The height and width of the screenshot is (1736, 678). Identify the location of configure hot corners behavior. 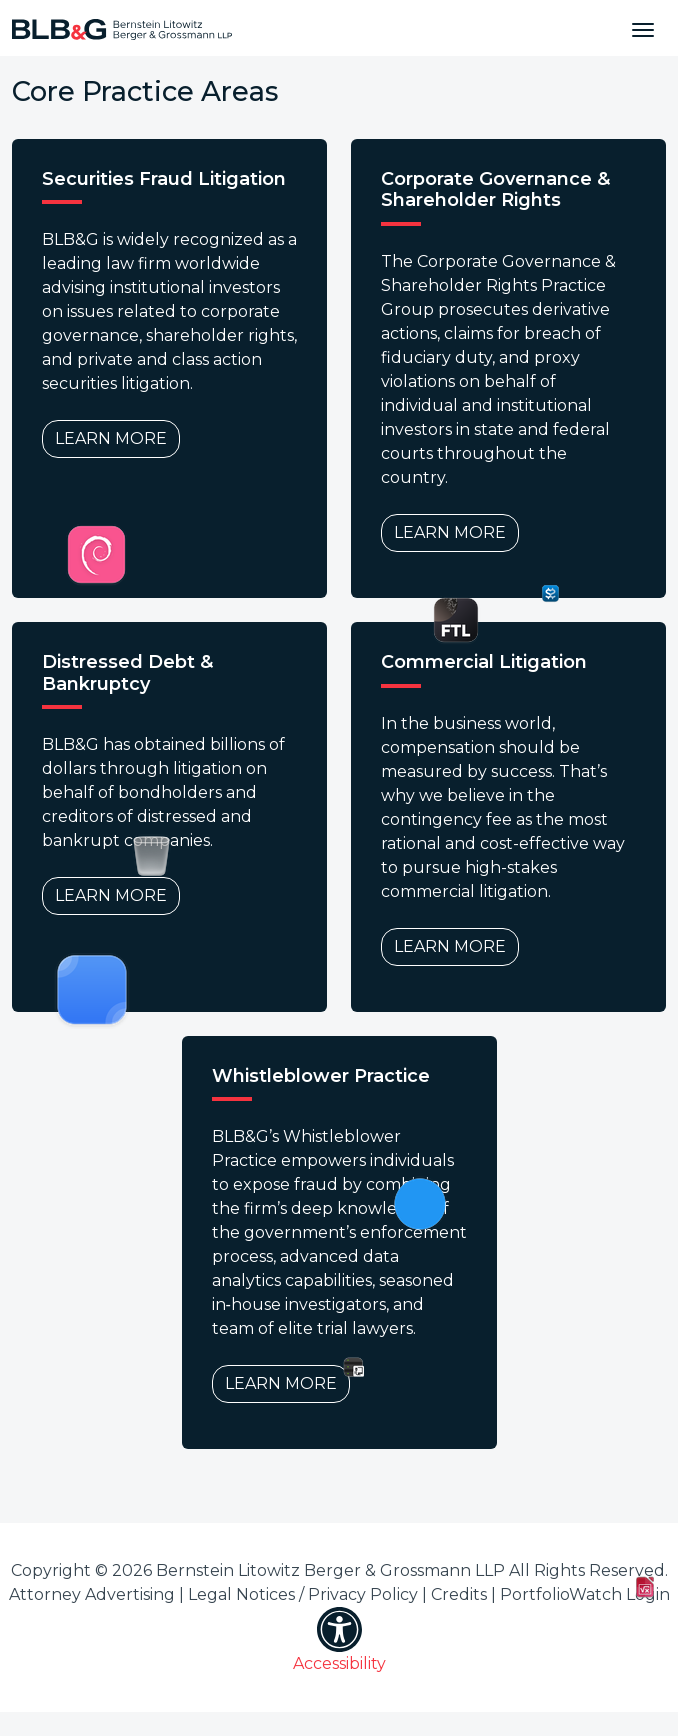
(92, 991).